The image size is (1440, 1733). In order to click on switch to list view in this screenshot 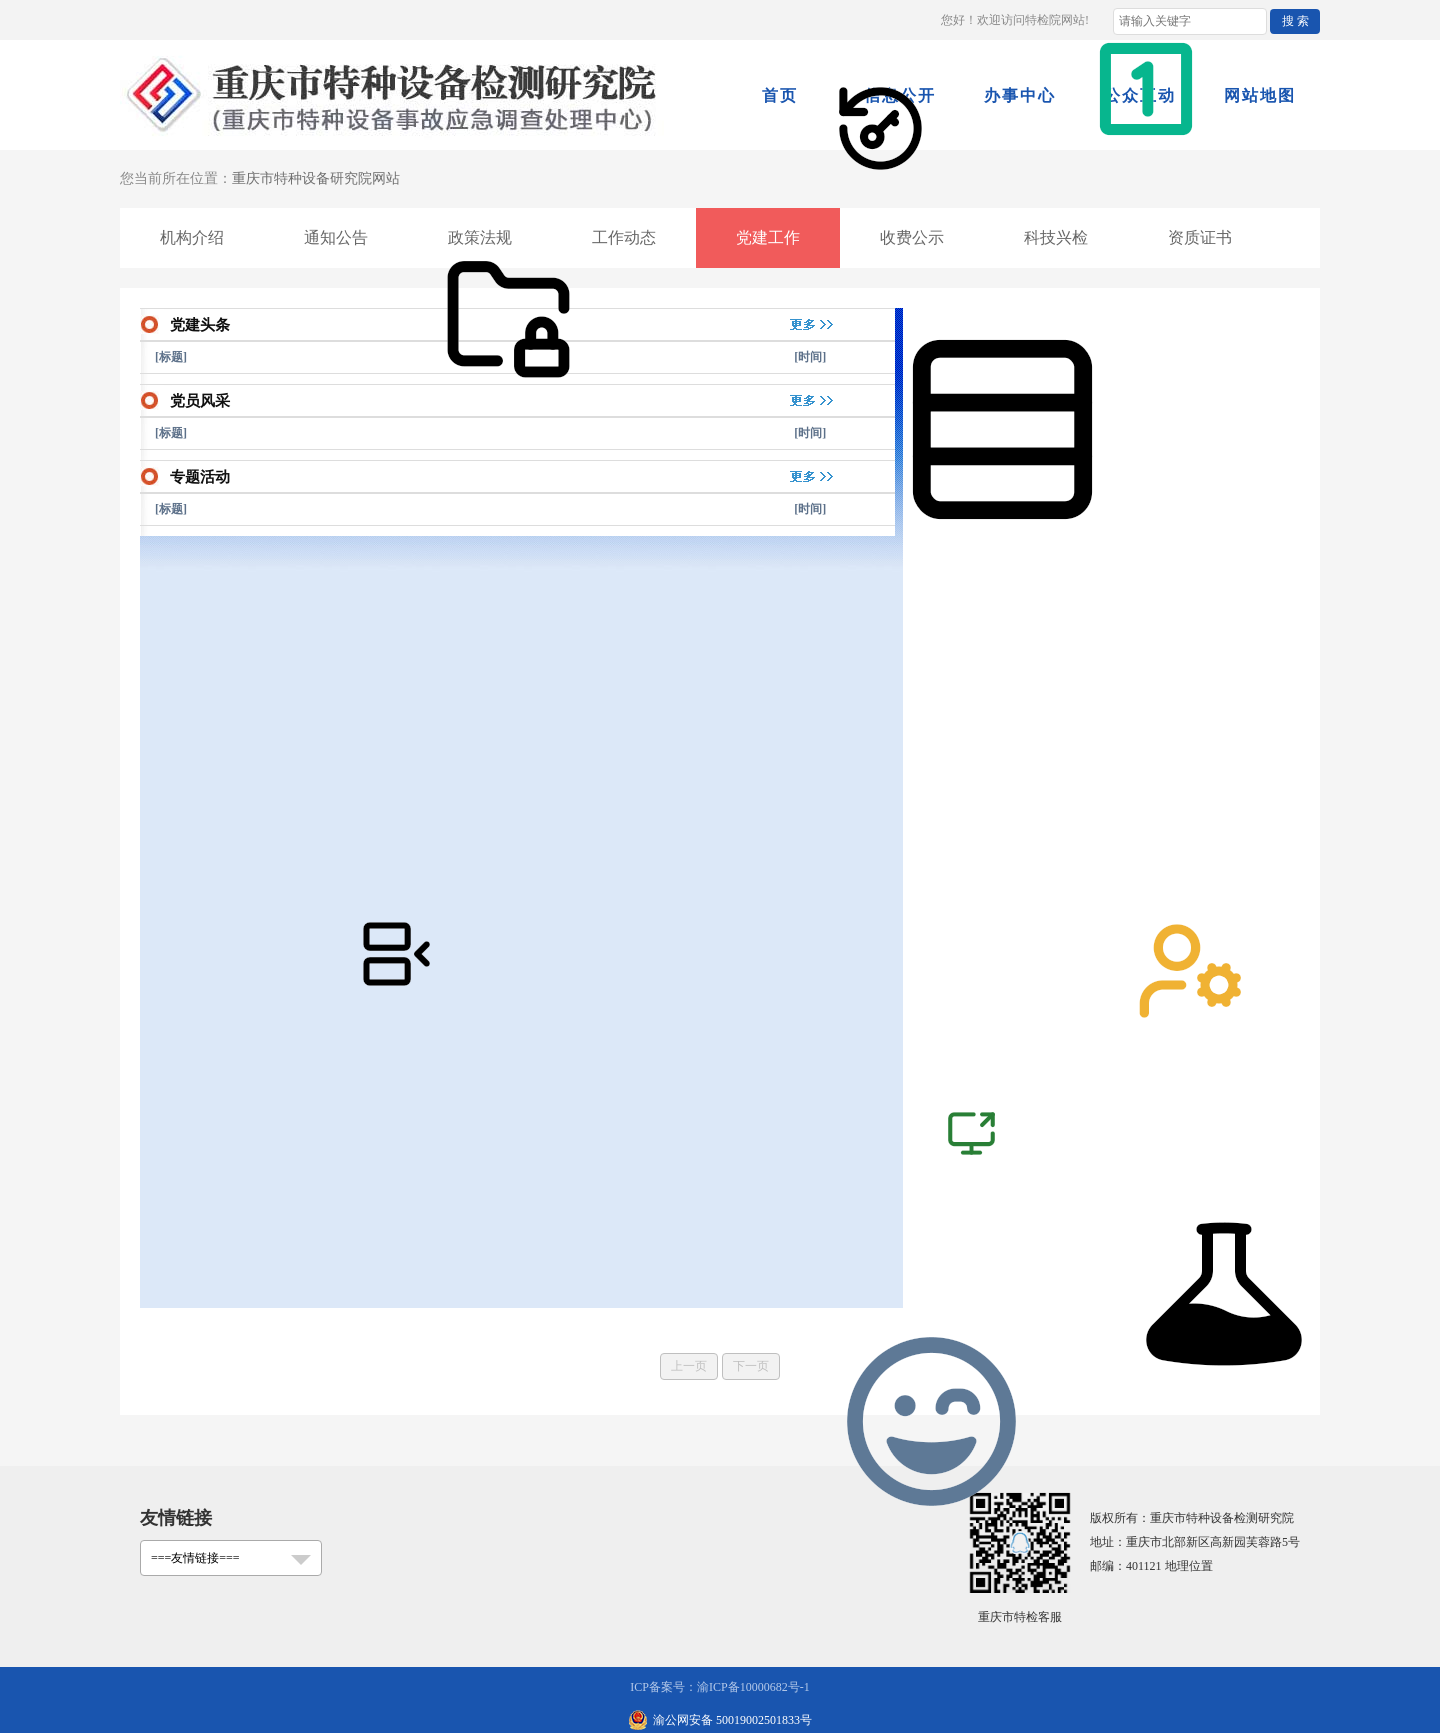, I will do `click(1002, 429)`.